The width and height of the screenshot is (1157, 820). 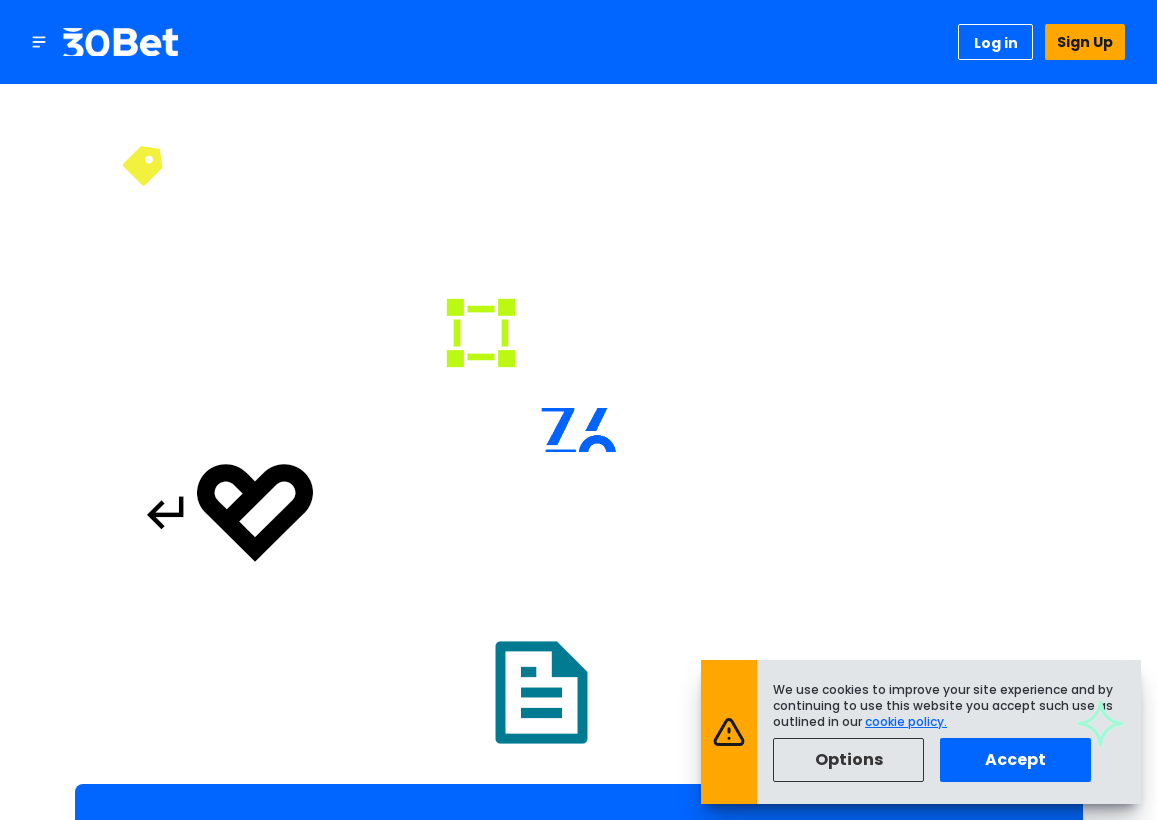 What do you see at coordinates (255, 513) in the screenshot?
I see `open Google Fit app` at bounding box center [255, 513].